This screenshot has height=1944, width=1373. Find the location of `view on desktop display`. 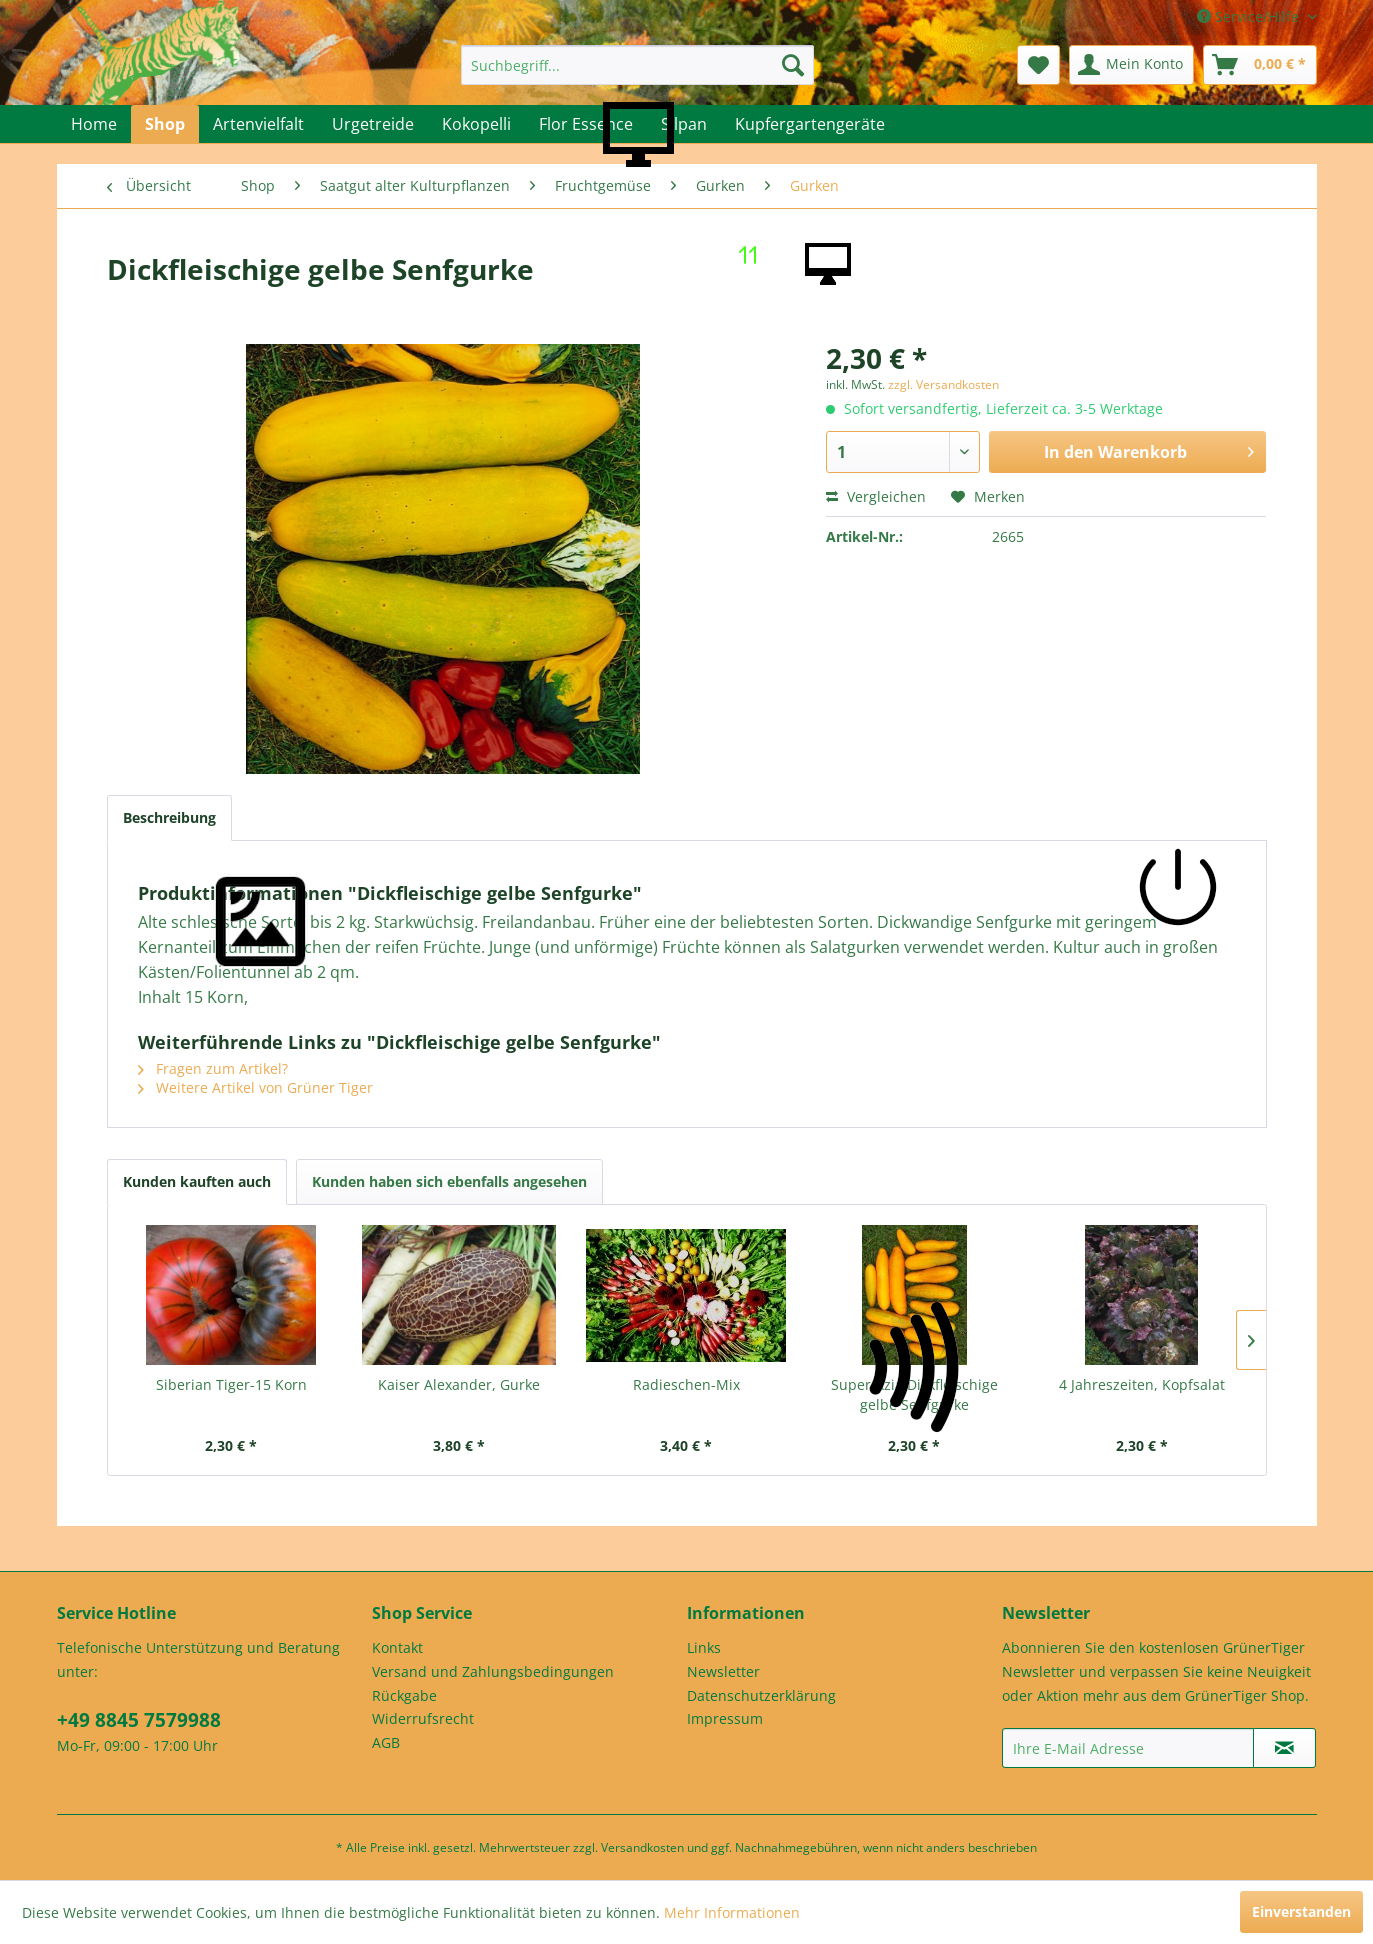

view on desktop display is located at coordinates (828, 264).